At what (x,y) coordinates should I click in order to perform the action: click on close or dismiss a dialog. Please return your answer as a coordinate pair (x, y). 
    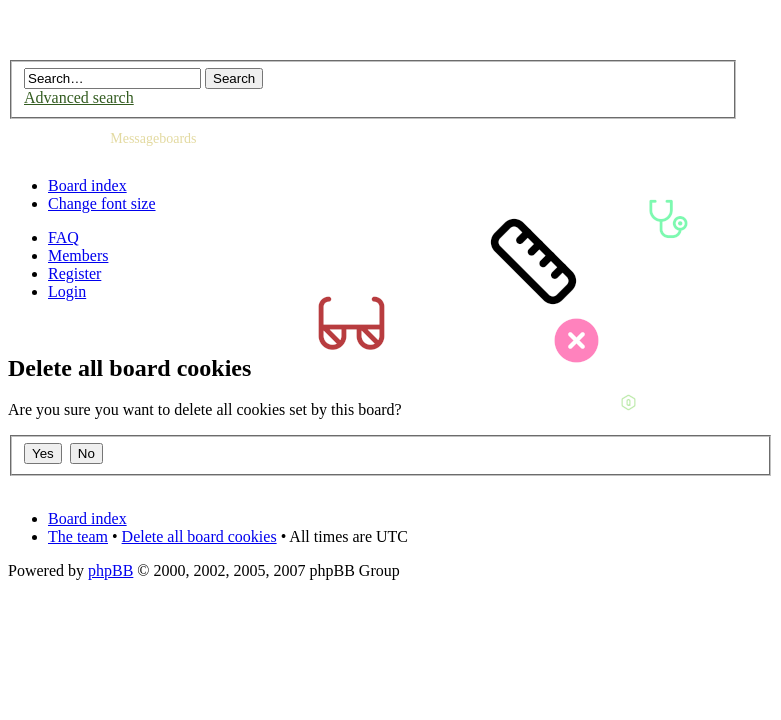
    Looking at the image, I should click on (576, 340).